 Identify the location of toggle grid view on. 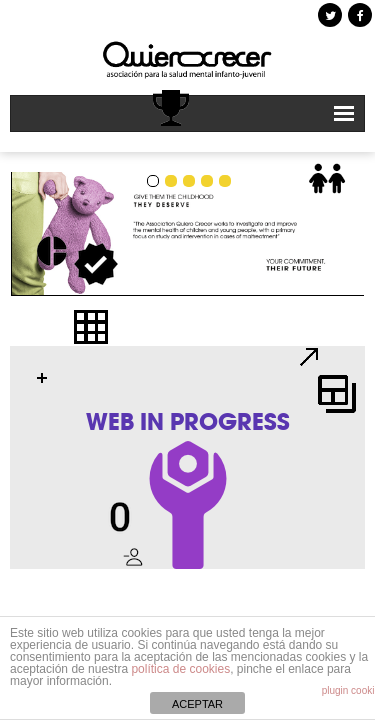
(91, 327).